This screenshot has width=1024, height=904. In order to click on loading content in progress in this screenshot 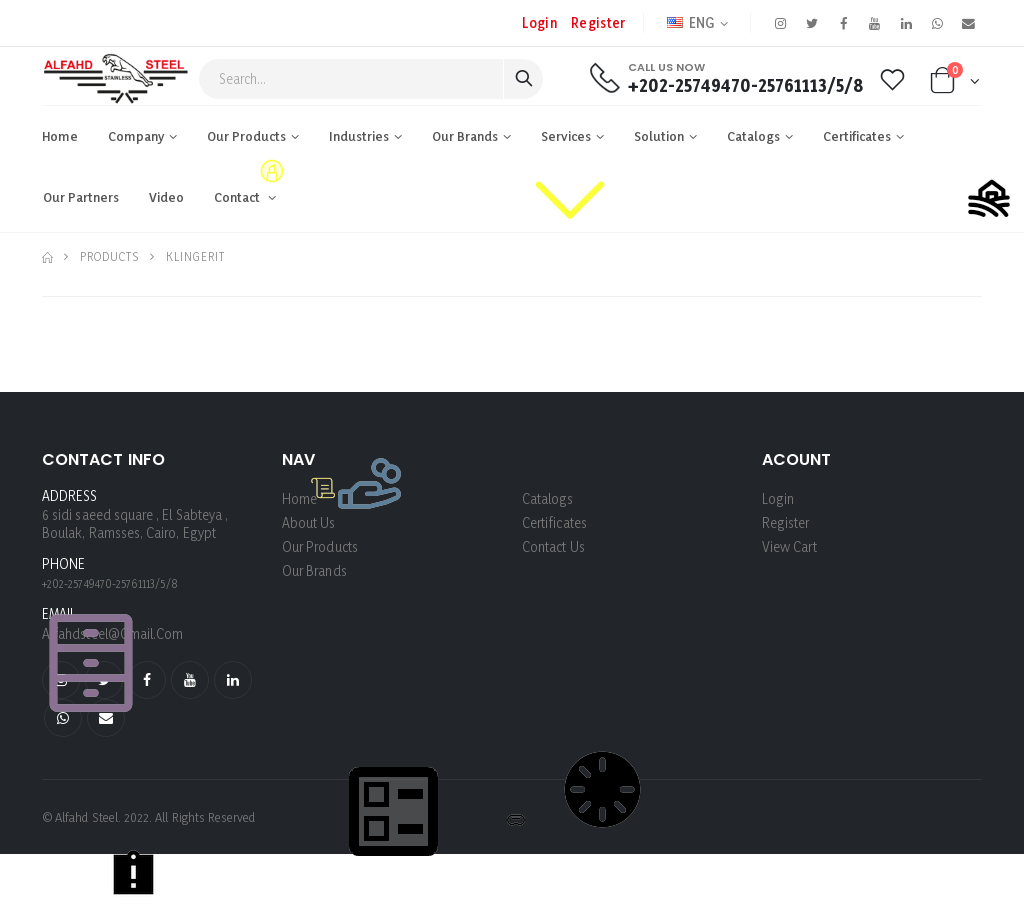, I will do `click(602, 789)`.